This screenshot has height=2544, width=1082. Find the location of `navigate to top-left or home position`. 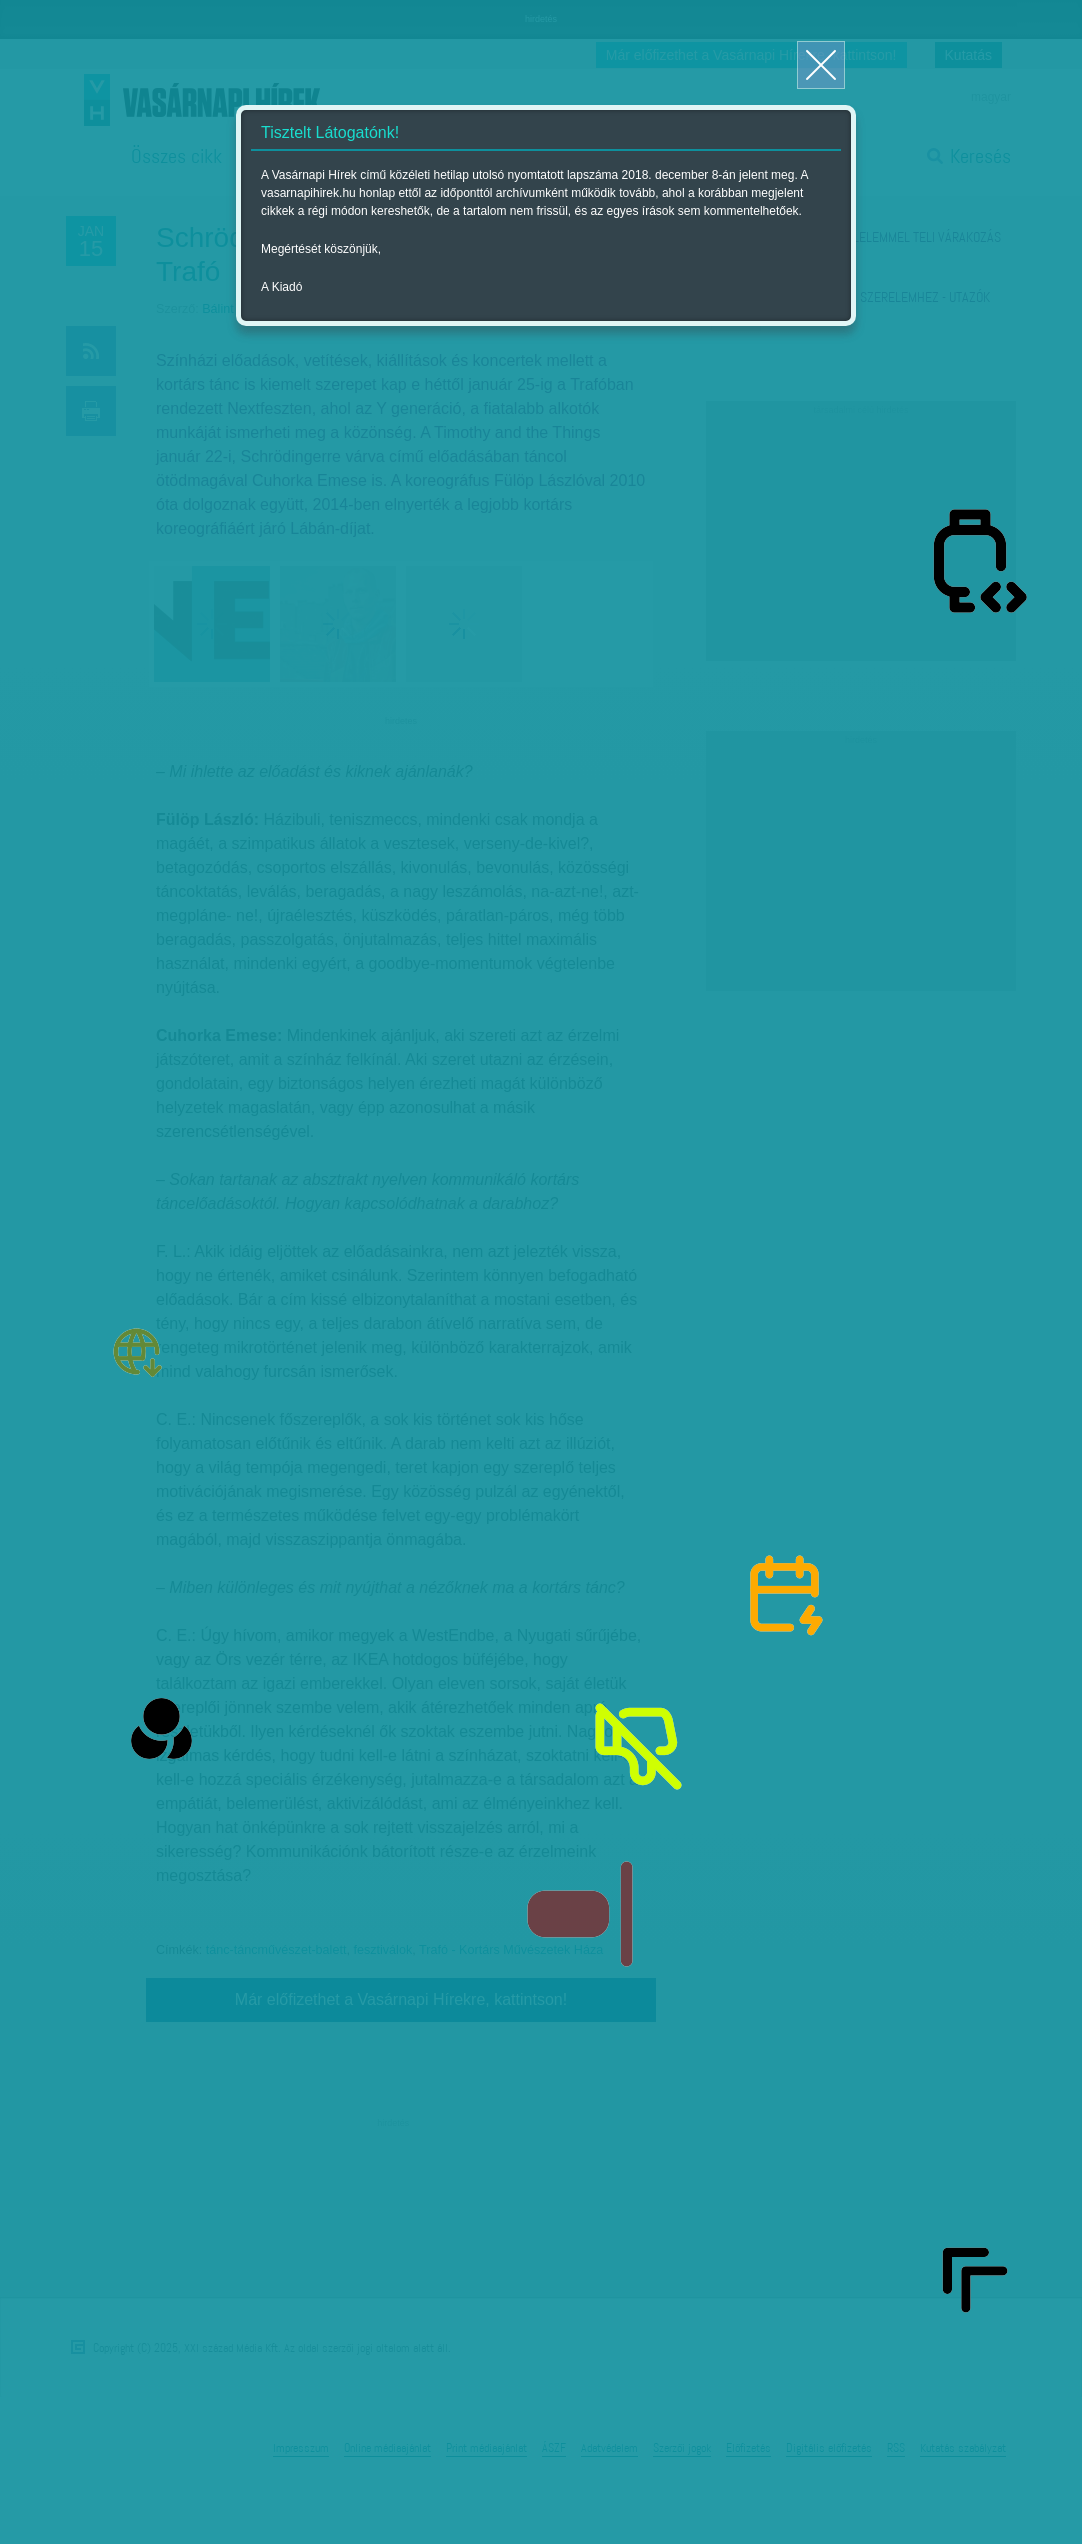

navigate to top-left or home position is located at coordinates (970, 2275).